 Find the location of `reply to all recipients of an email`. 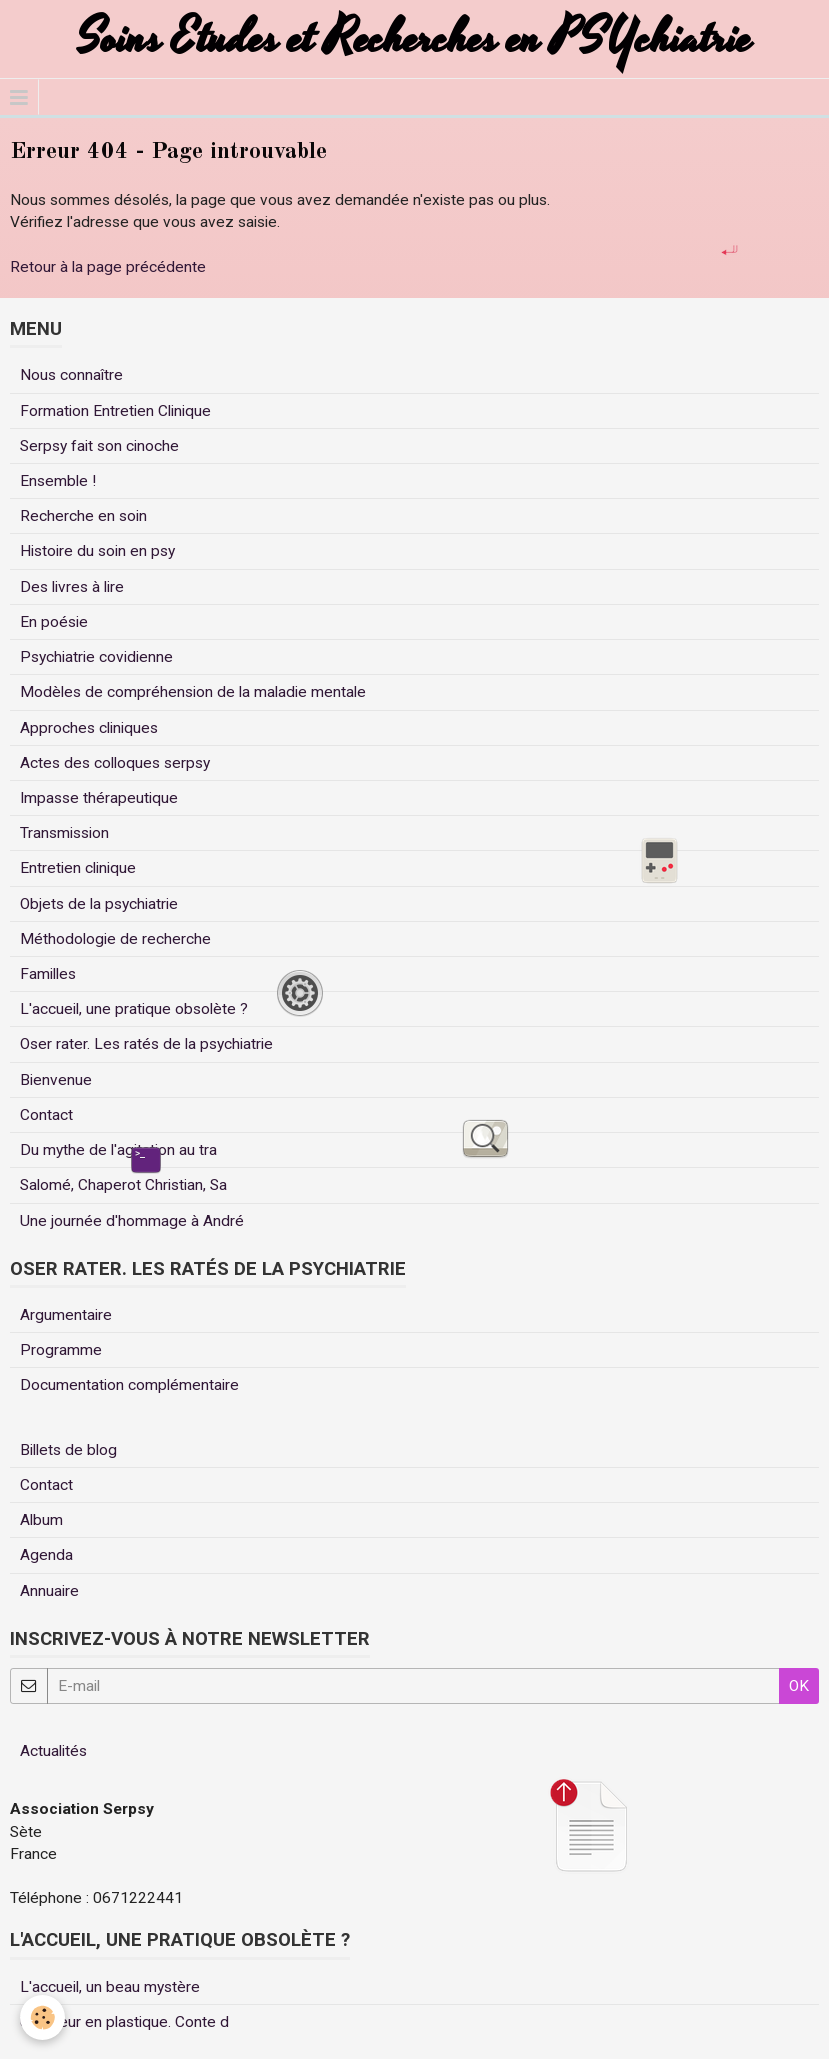

reply to all recipients of an email is located at coordinates (729, 249).